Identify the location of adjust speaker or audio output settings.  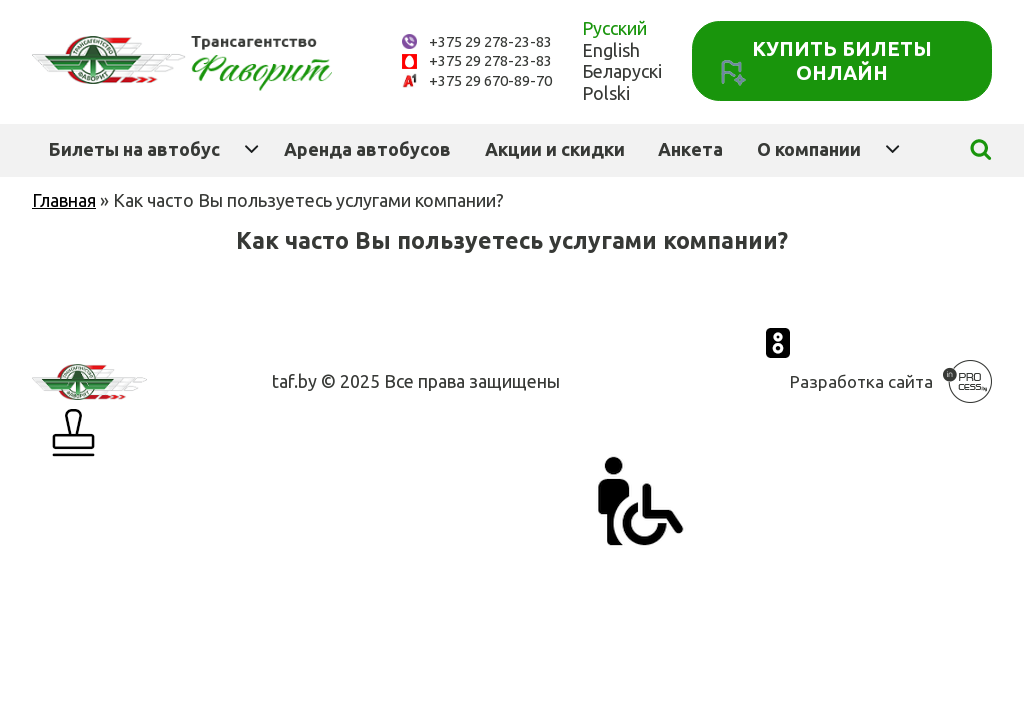
(778, 343).